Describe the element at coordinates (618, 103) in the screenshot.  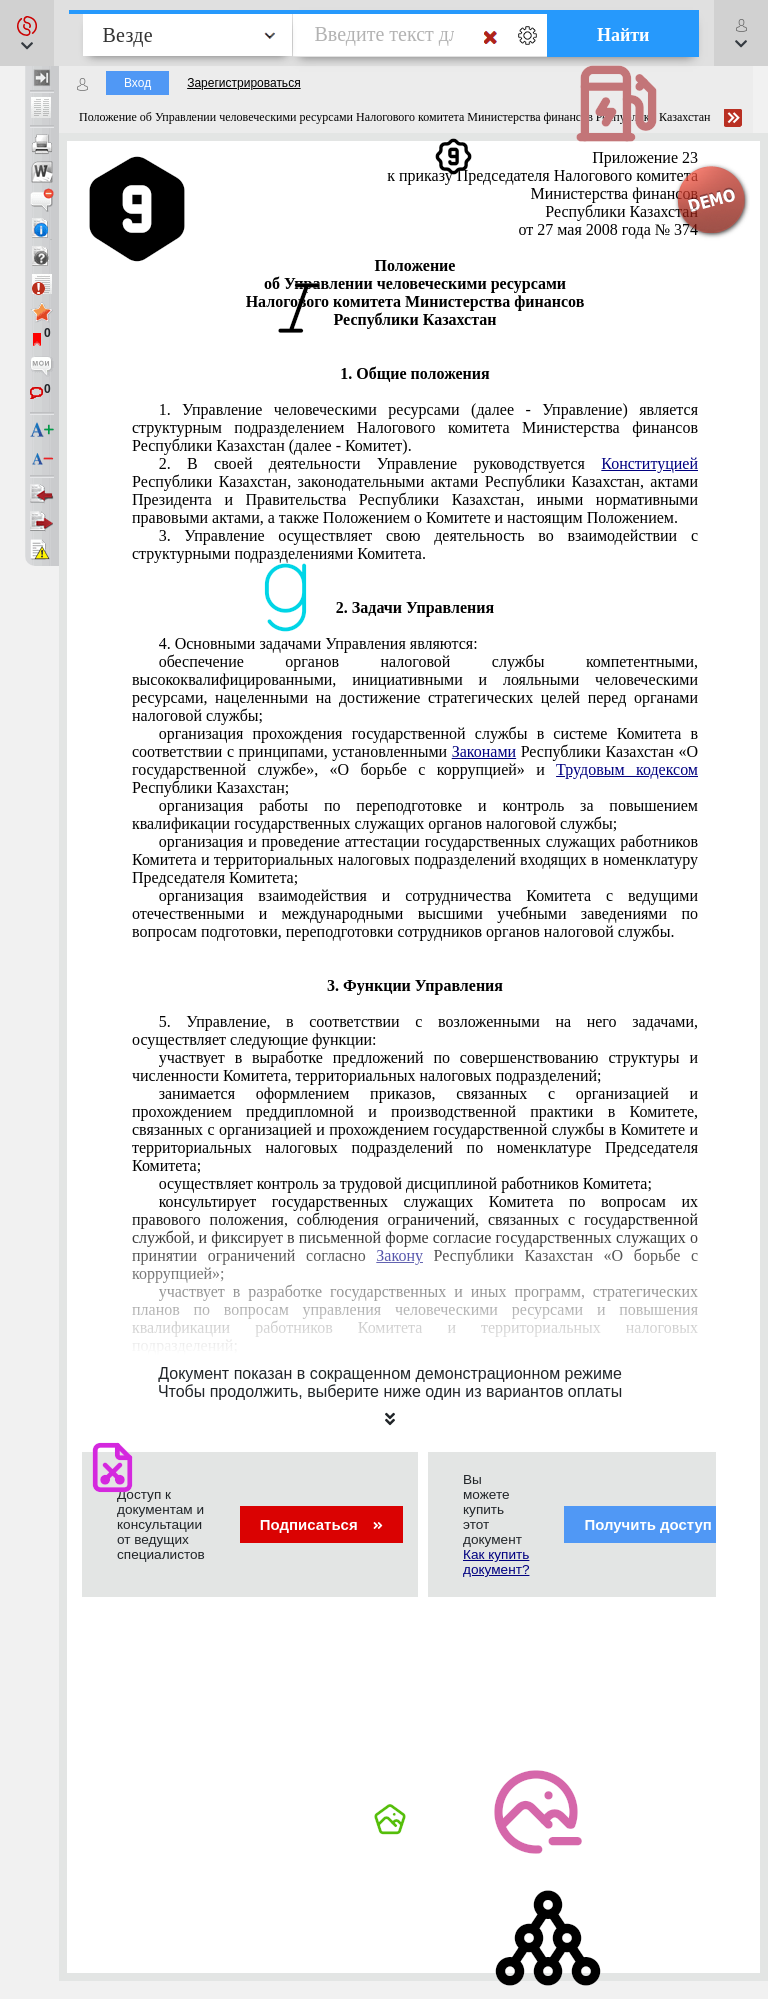
I see `find nearby electric vehicle charging stations` at that location.